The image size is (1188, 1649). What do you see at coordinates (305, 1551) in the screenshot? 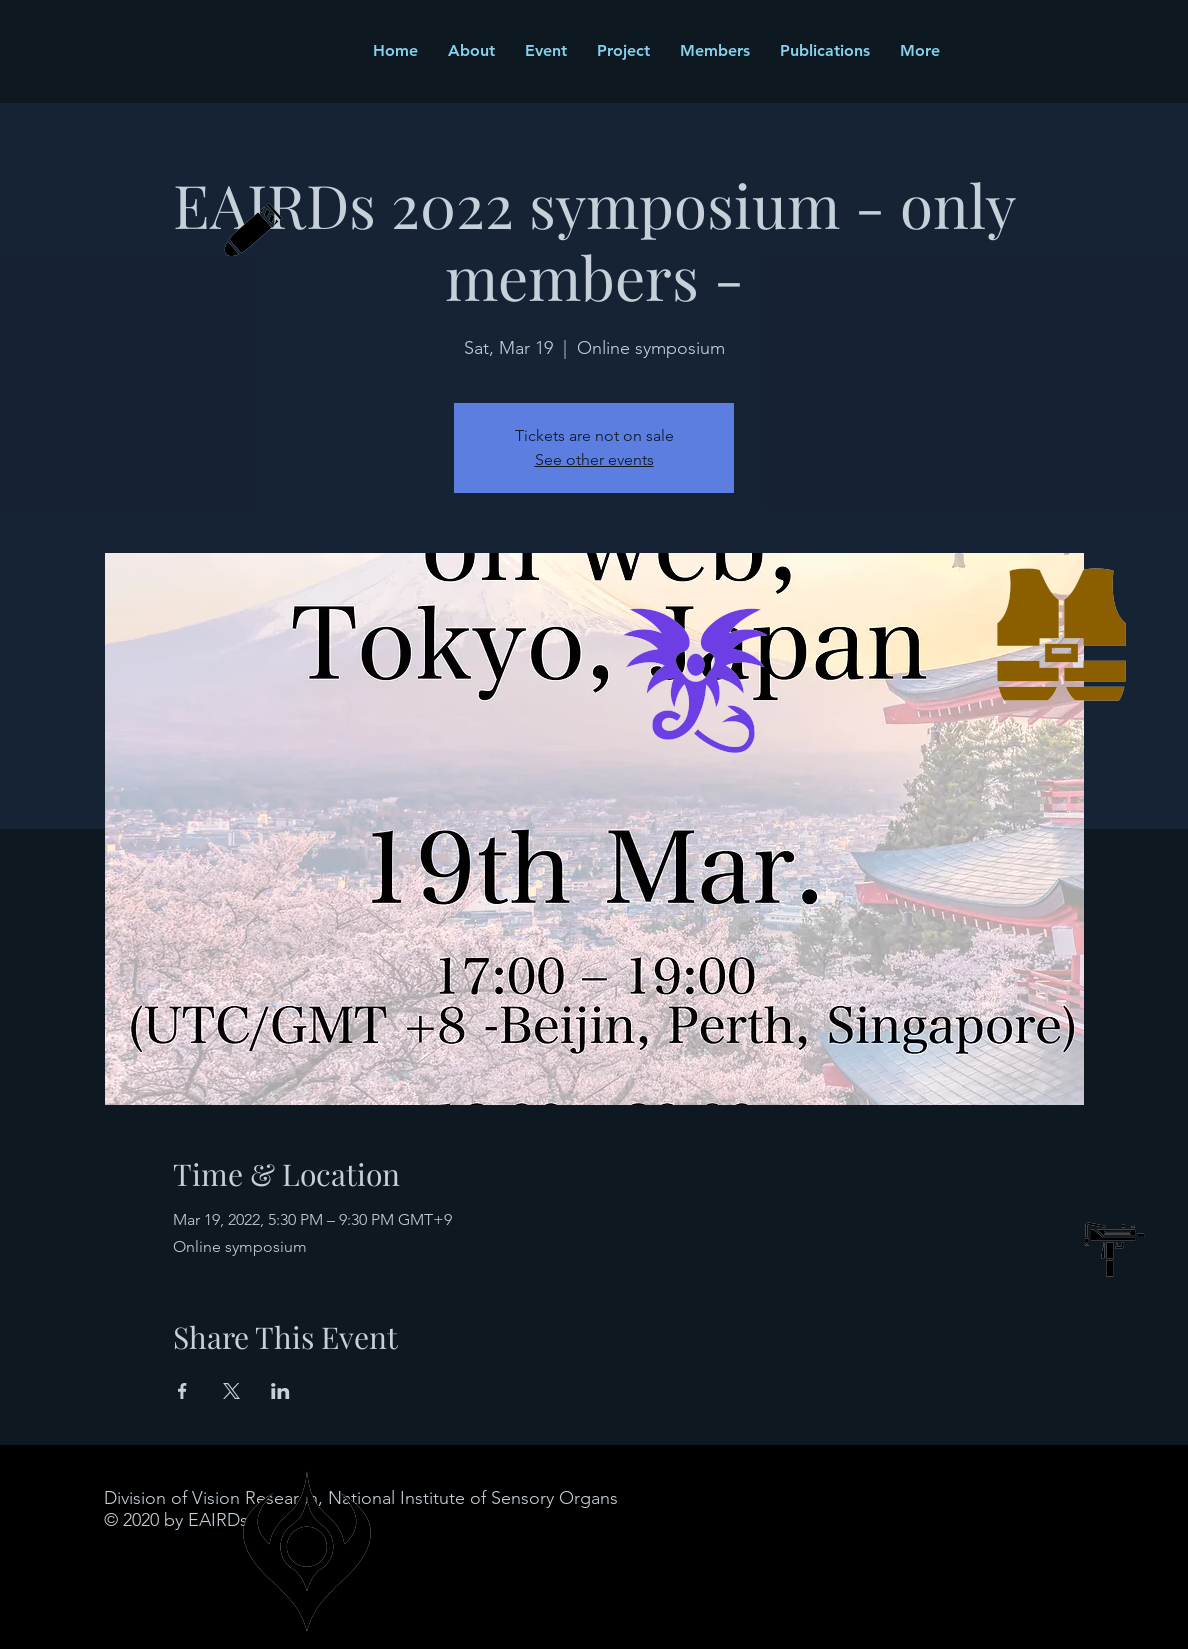
I see `activate alien fire ability or power` at bounding box center [305, 1551].